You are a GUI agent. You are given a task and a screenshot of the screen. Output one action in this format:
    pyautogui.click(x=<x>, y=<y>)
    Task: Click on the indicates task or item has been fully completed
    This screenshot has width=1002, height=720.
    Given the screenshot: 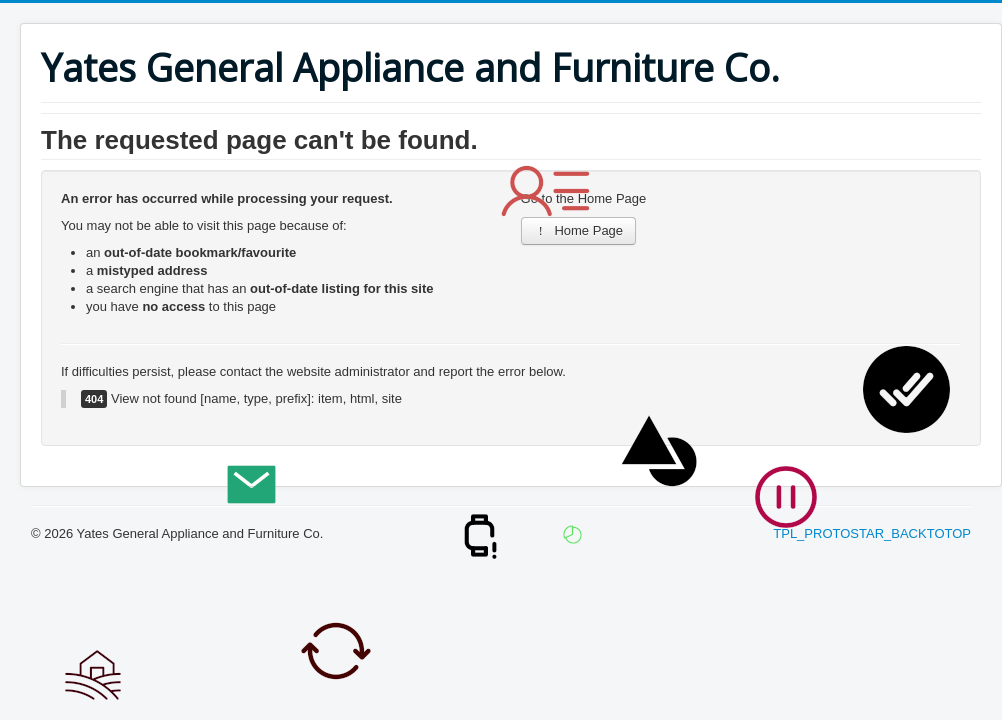 What is the action you would take?
    pyautogui.click(x=906, y=389)
    